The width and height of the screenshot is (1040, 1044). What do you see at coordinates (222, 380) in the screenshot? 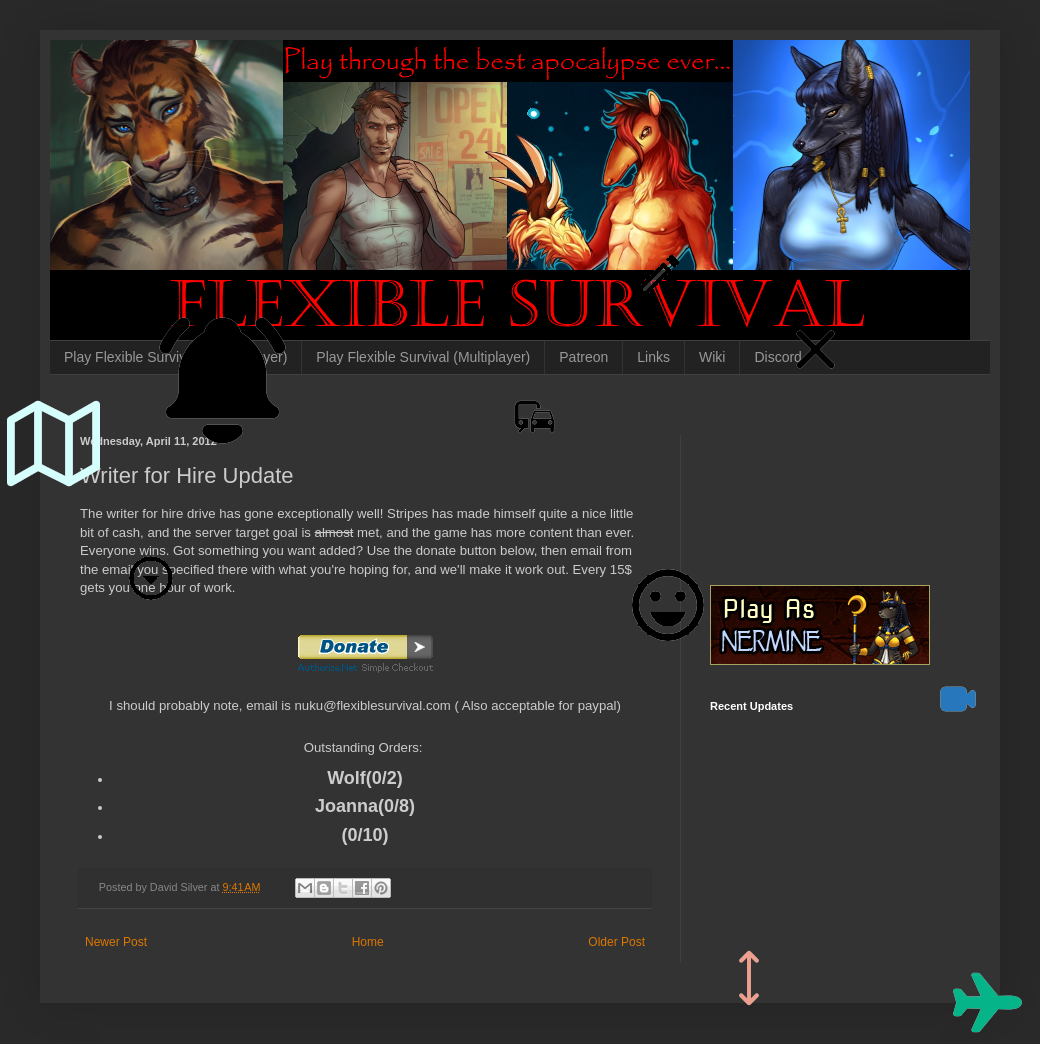
I see `indicates new notifications are available` at bounding box center [222, 380].